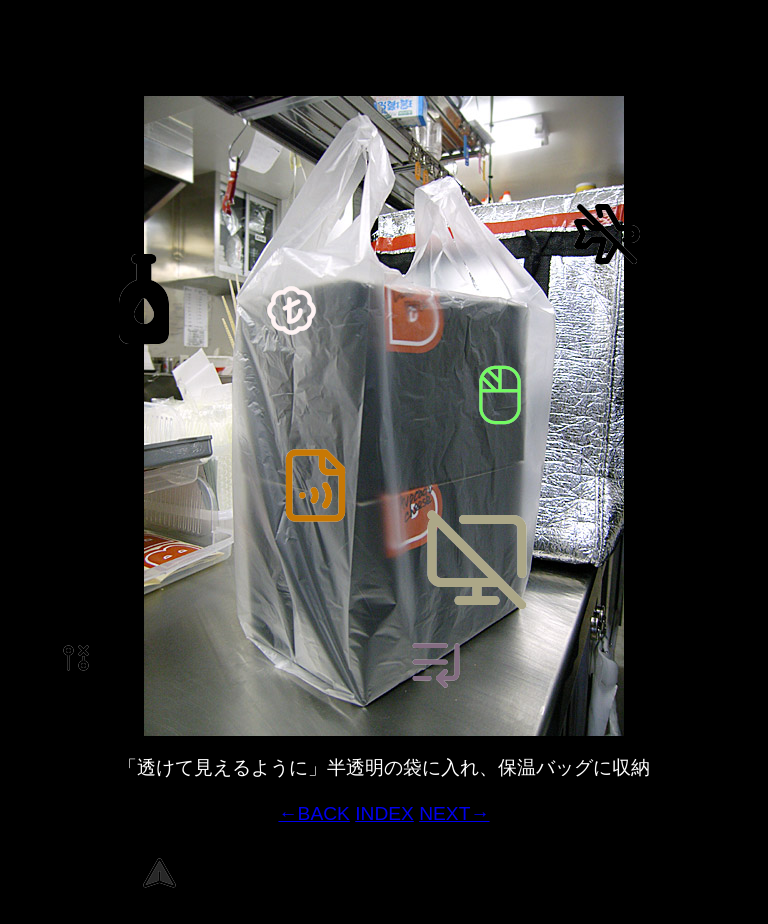  I want to click on open audio file, so click(315, 485).